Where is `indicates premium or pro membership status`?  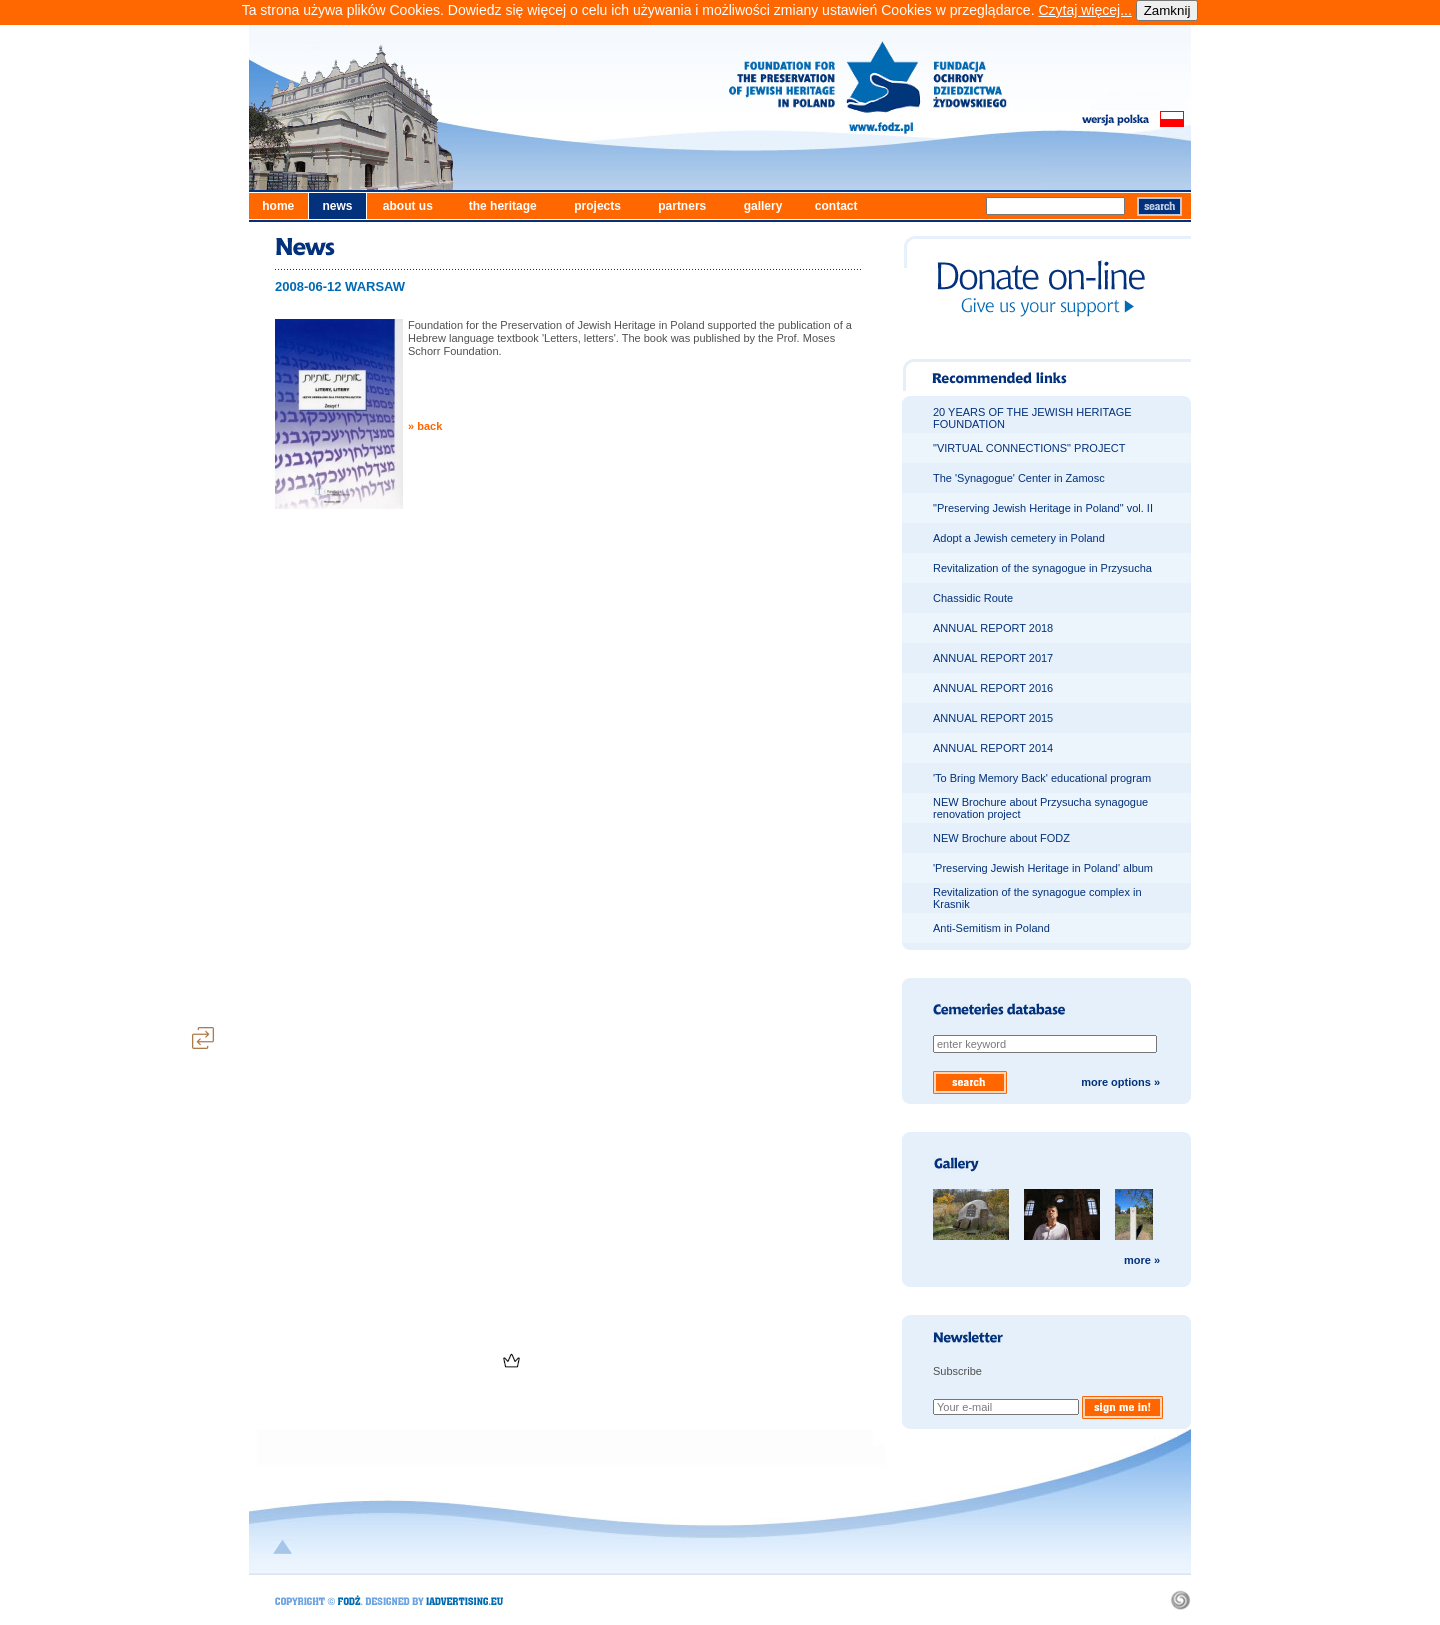 indicates premium or pro membership status is located at coordinates (511, 1361).